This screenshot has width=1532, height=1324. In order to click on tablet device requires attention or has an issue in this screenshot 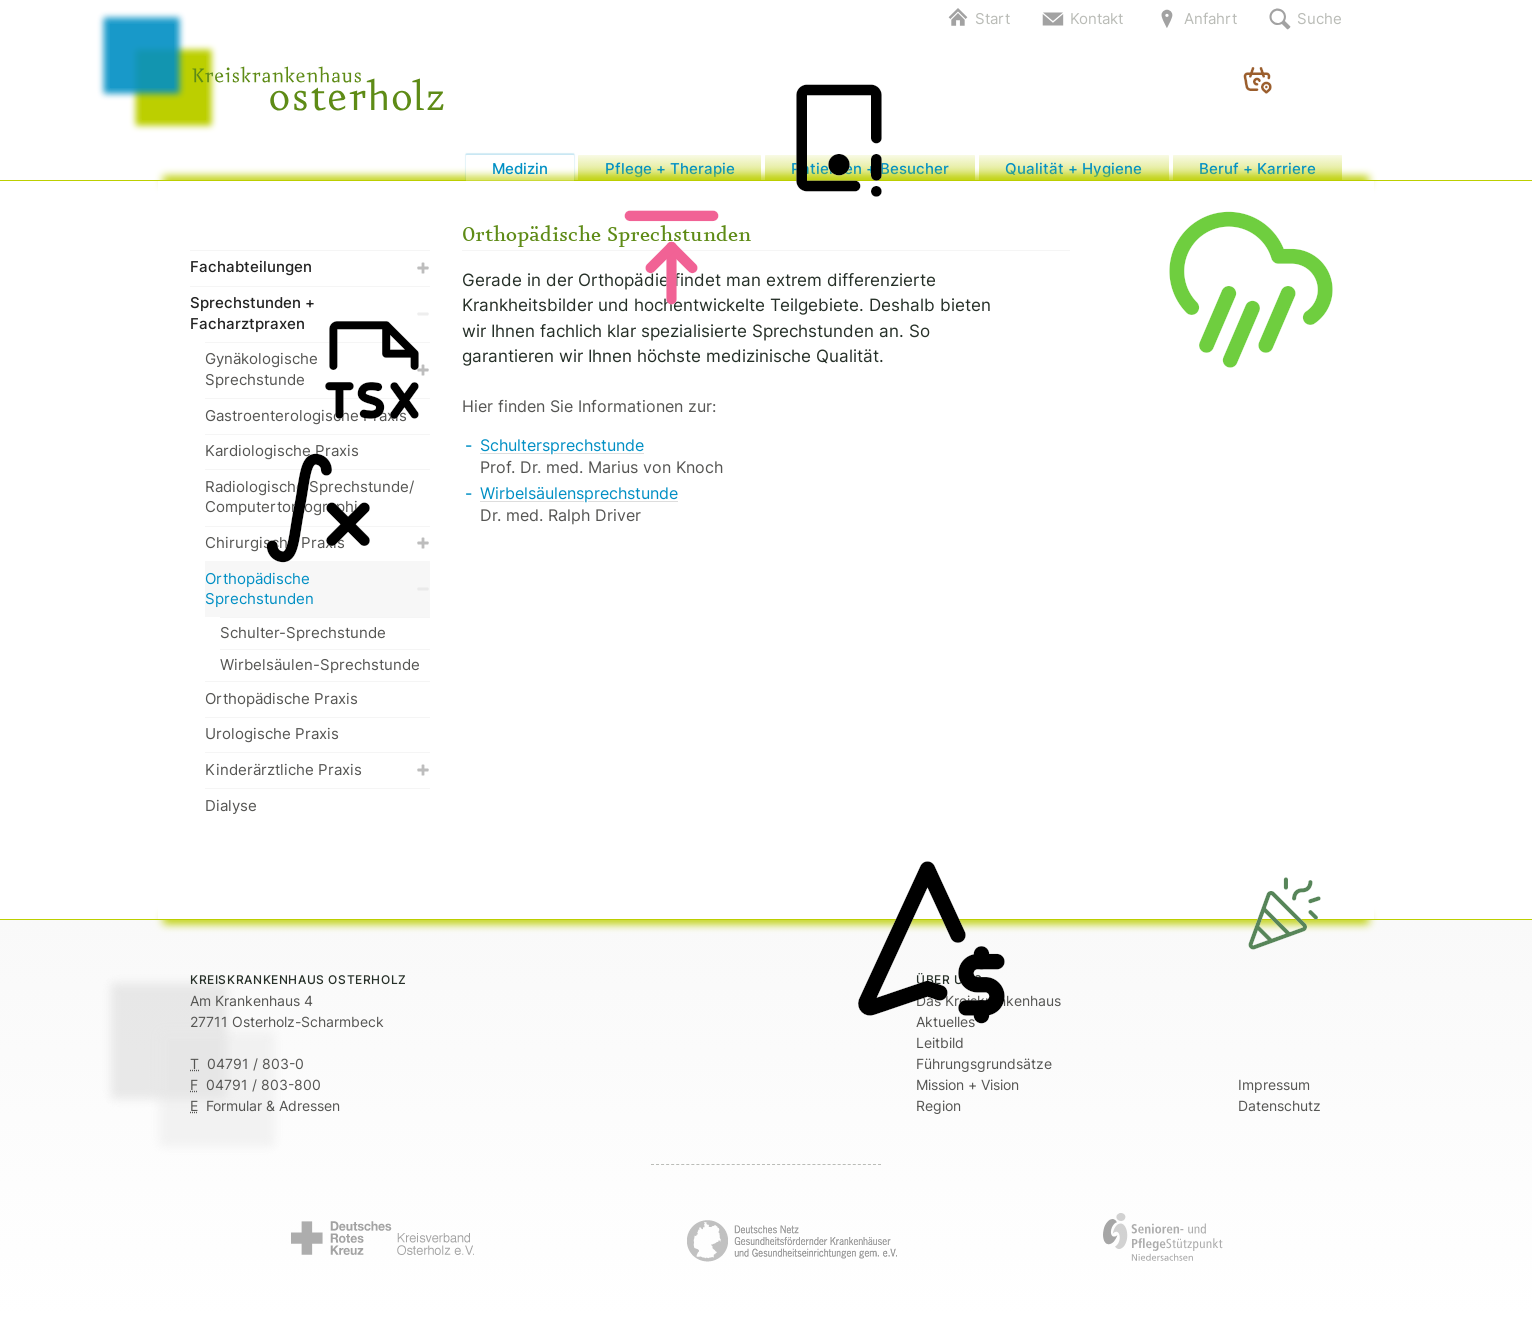, I will do `click(839, 138)`.